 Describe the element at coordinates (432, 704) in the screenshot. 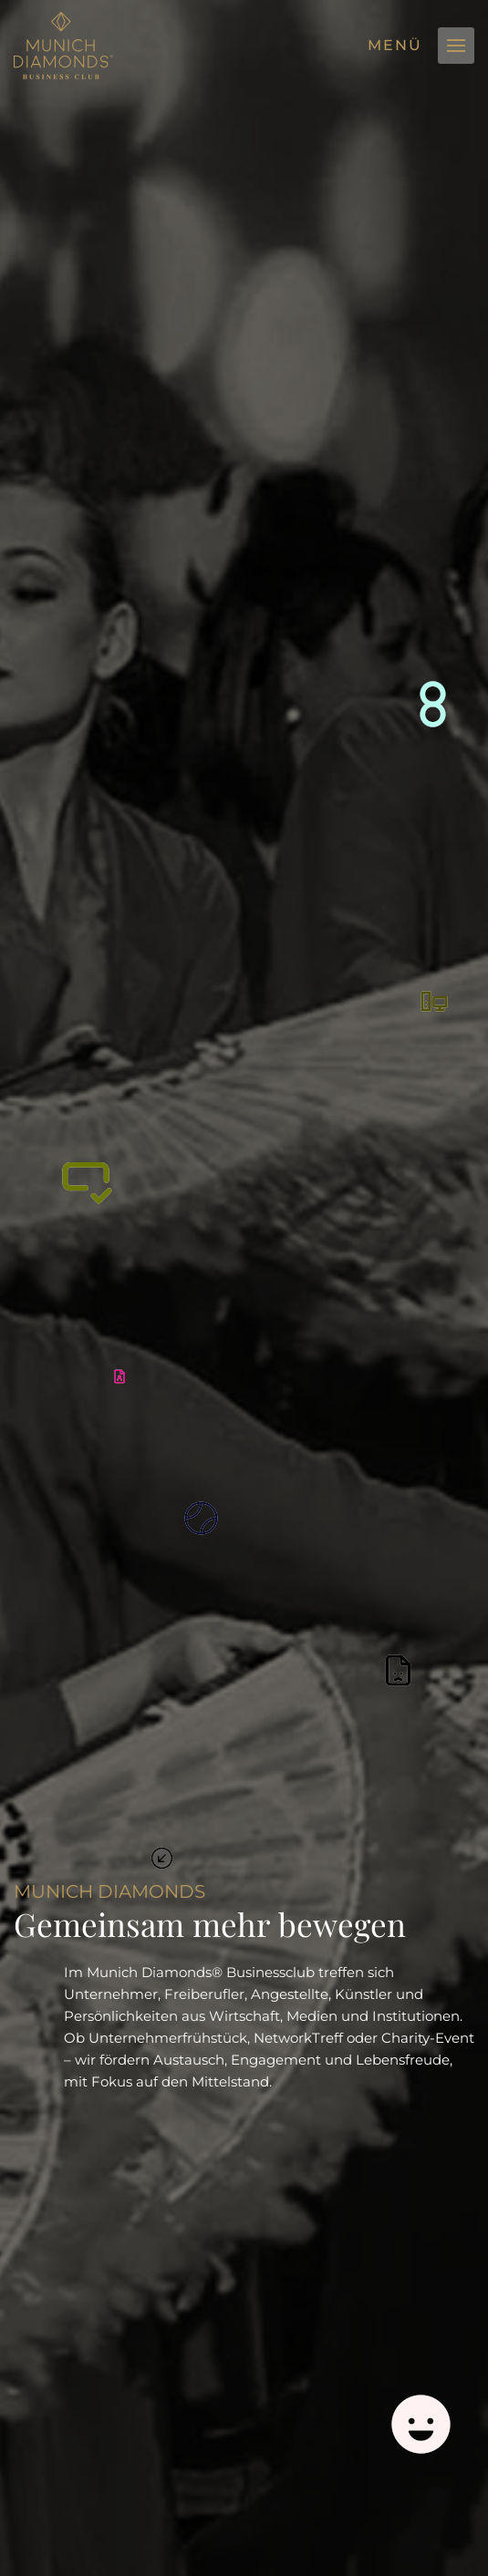

I see `indicates the number 8 in a list or sequence` at that location.